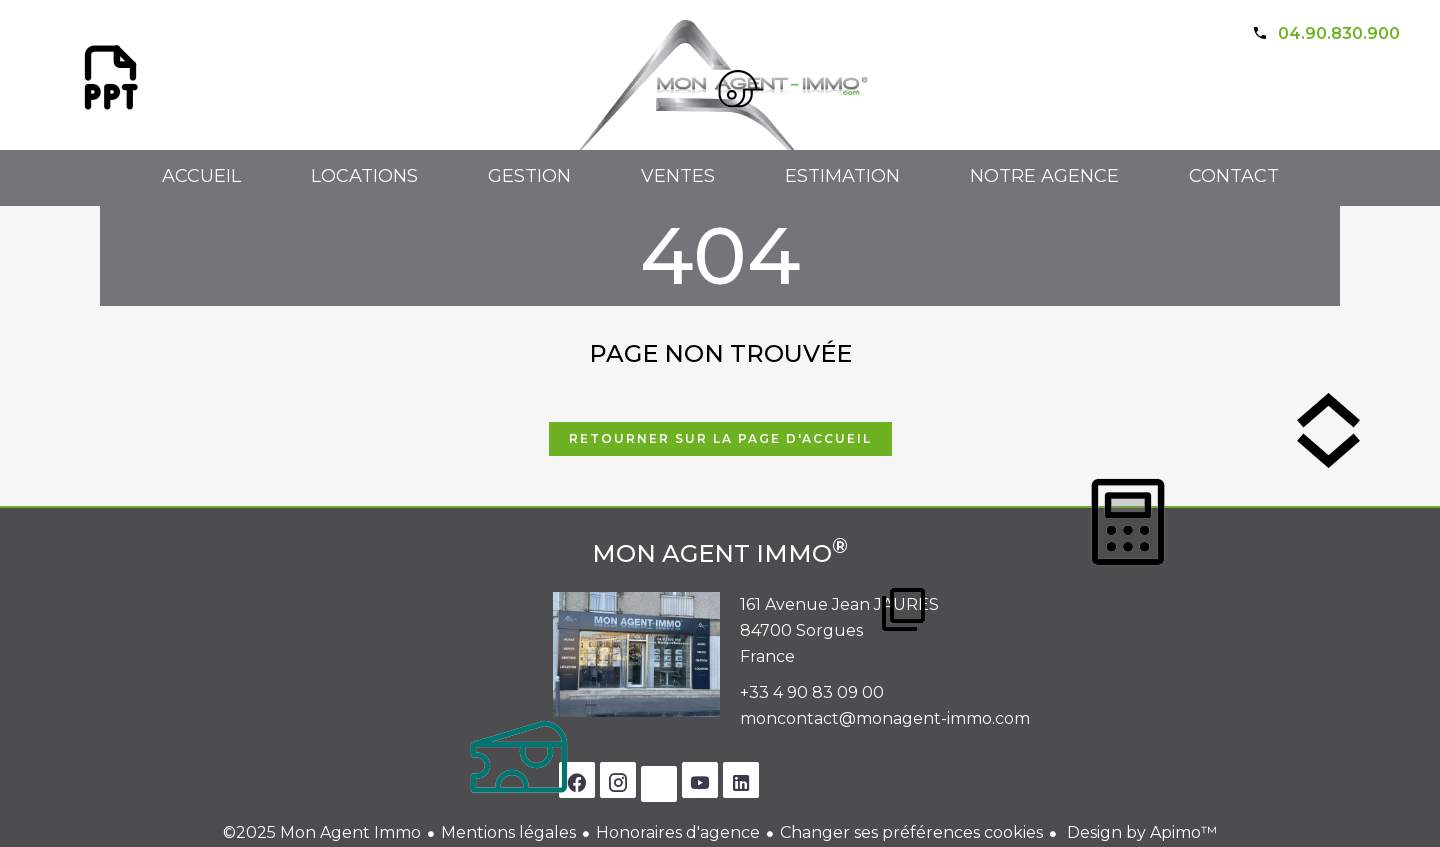  I want to click on indicates dairy or cheese-related content, so click(519, 762).